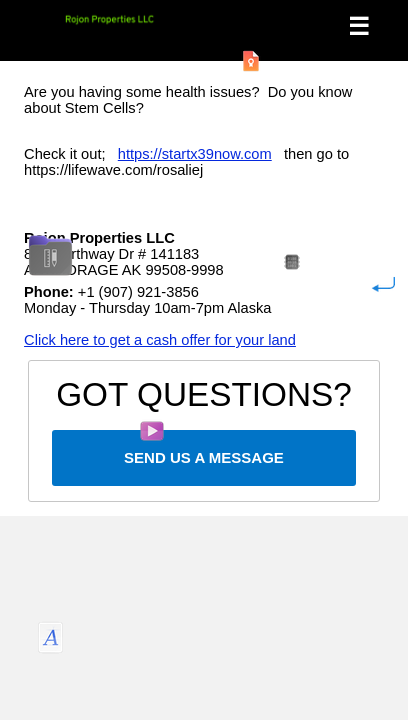 Image resolution: width=408 pixels, height=720 pixels. I want to click on a certificate or credential file, so click(251, 61).